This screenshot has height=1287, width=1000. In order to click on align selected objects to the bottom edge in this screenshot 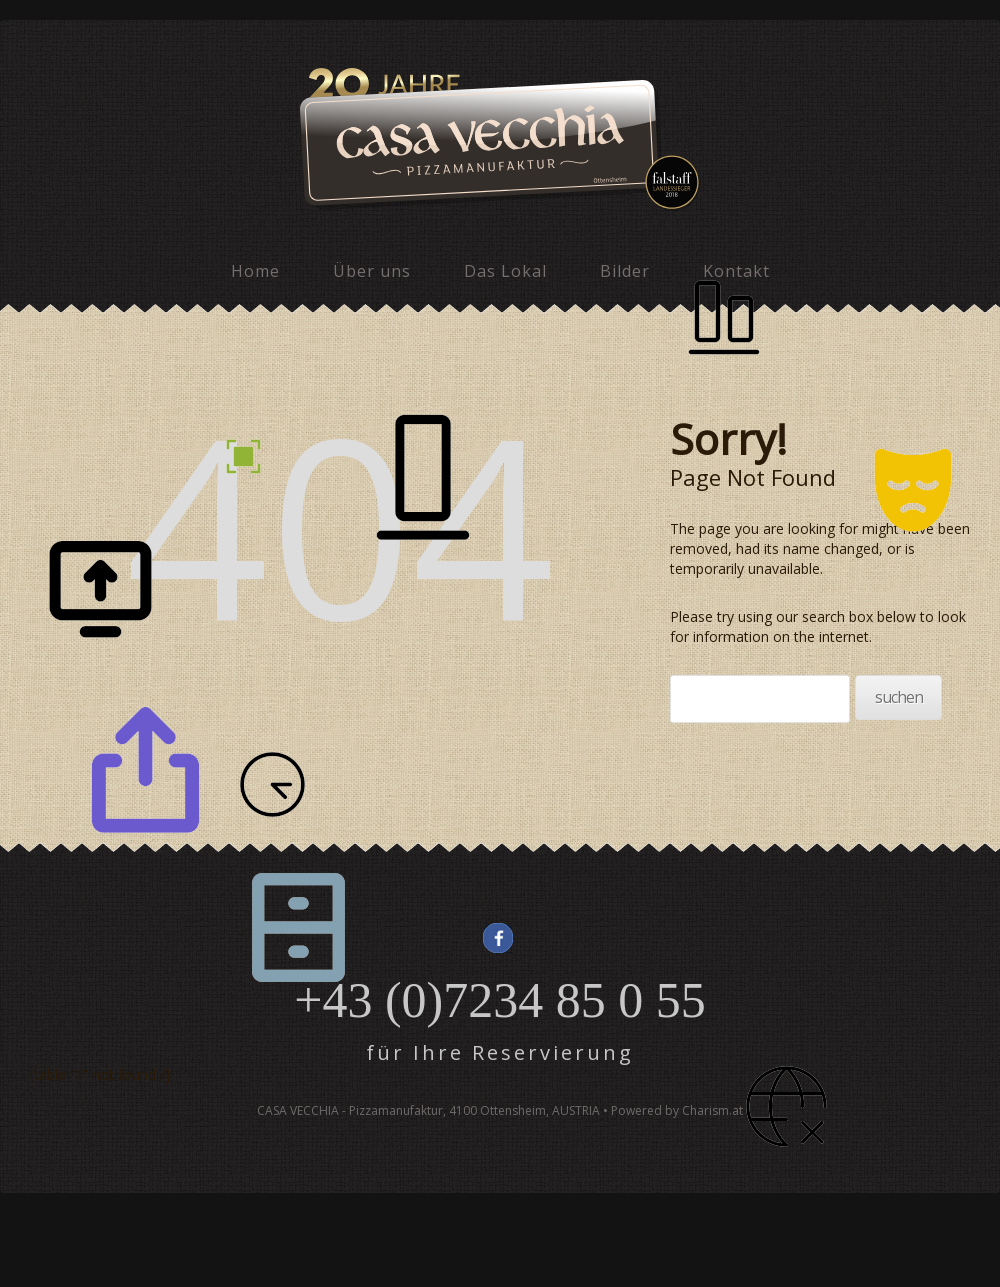, I will do `click(724, 319)`.